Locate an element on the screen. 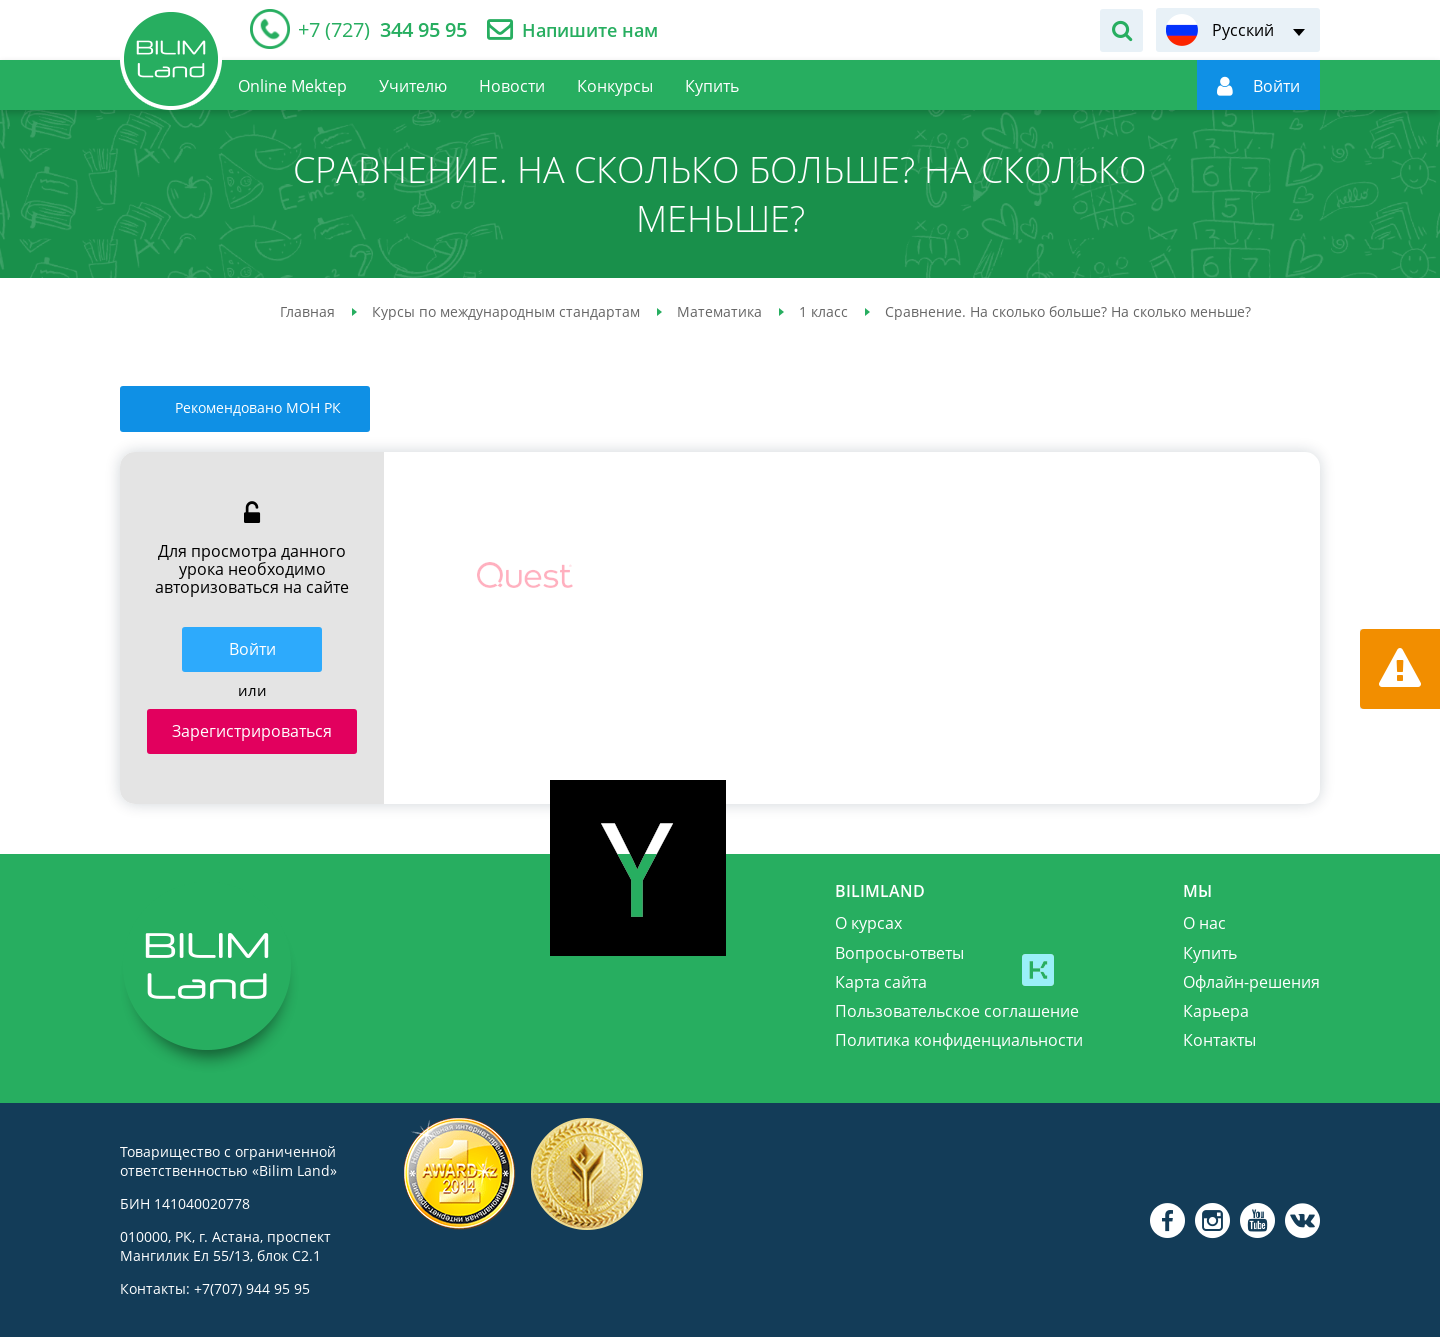  visit kongregate gaming platform is located at coordinates (1038, 970).